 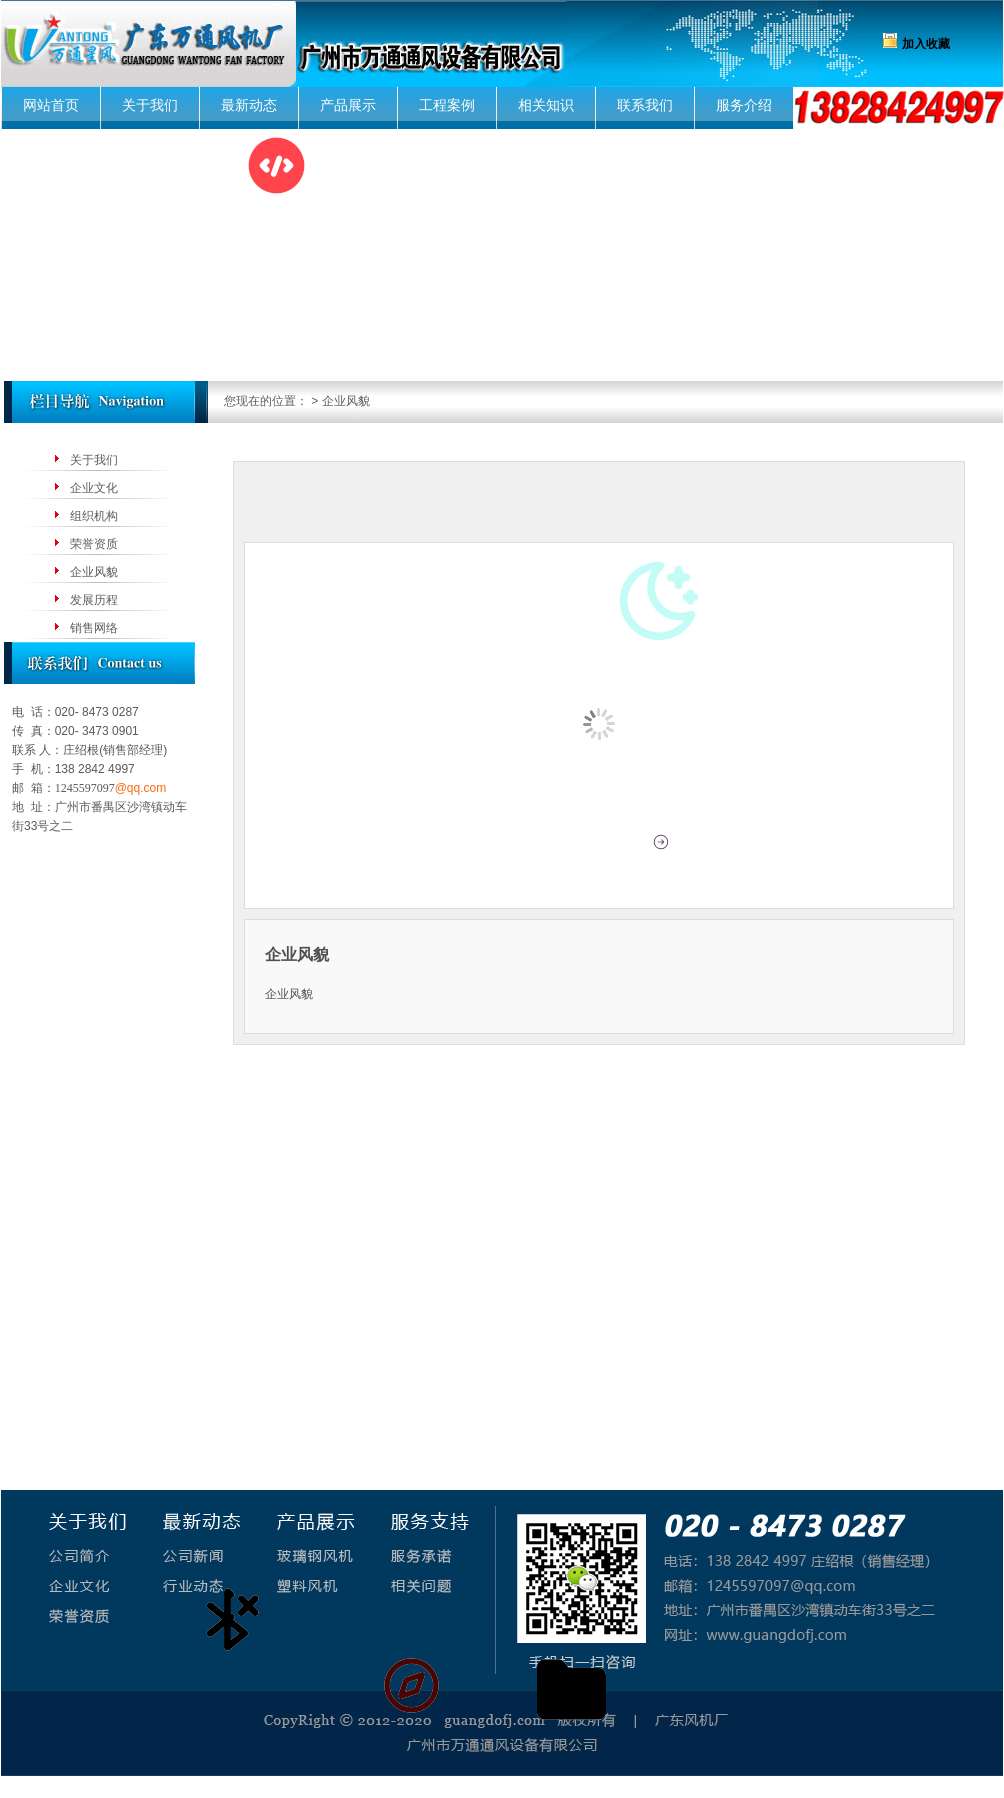 What do you see at coordinates (227, 1619) in the screenshot?
I see `bluetooth is disabled or turned off` at bounding box center [227, 1619].